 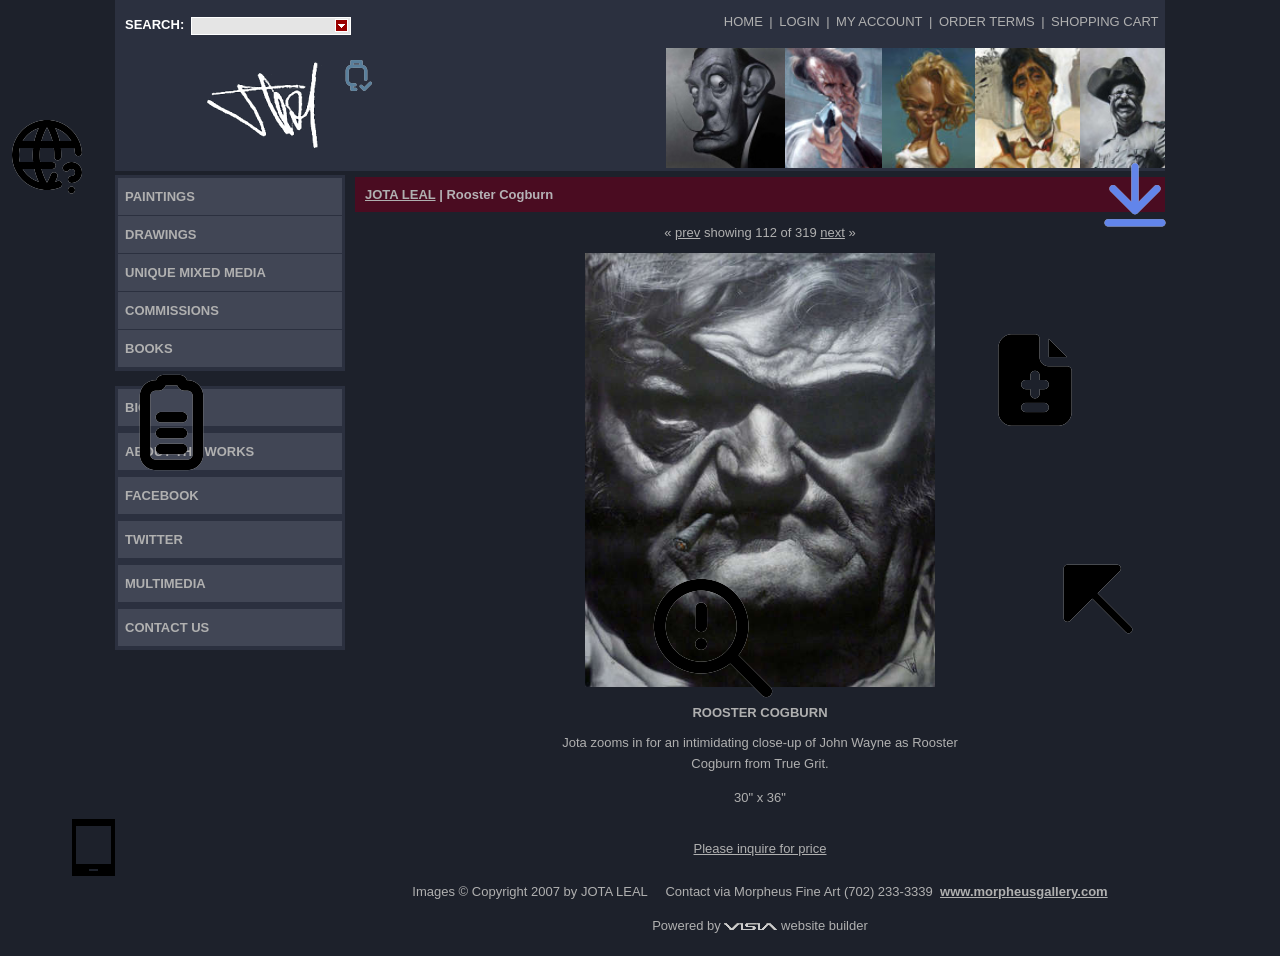 What do you see at coordinates (713, 638) in the screenshot?
I see `search error or warning` at bounding box center [713, 638].